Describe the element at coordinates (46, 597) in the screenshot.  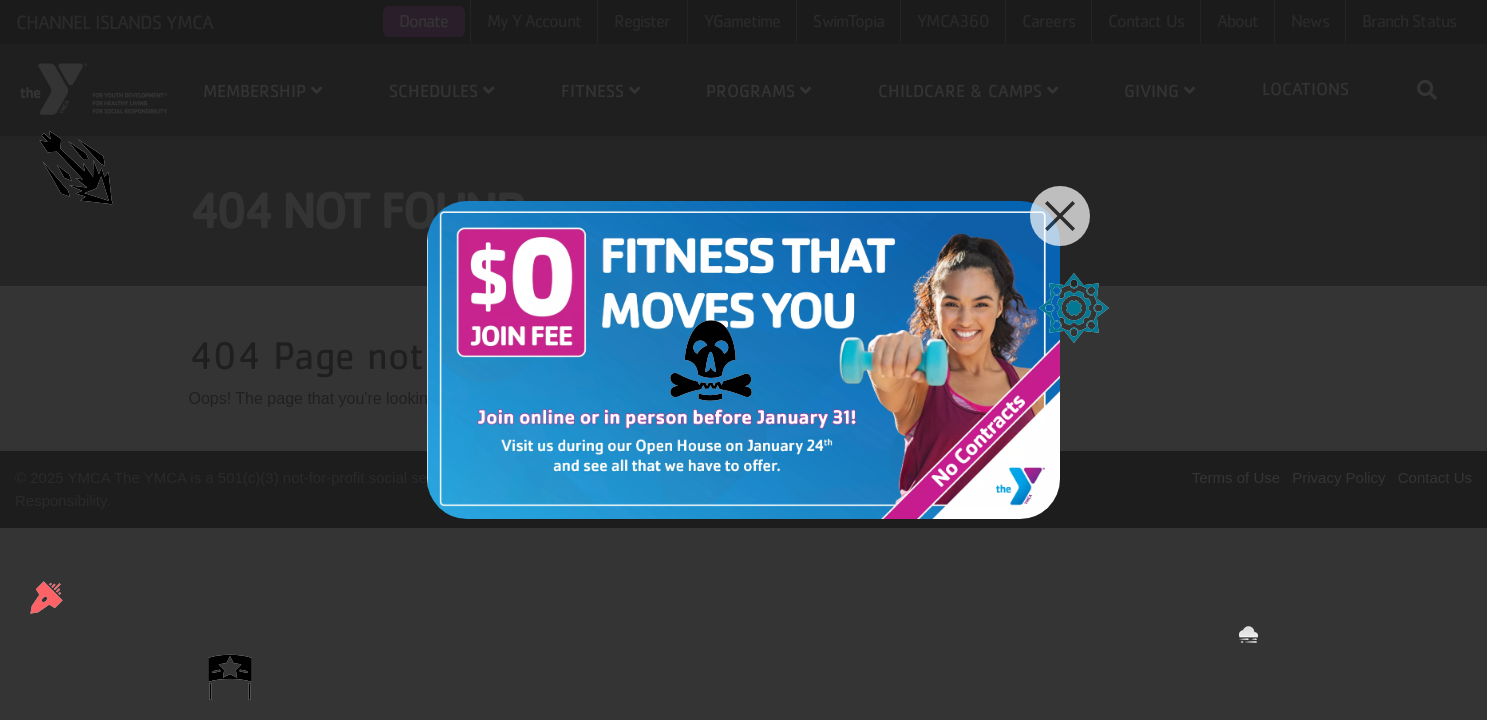
I see `select heavy fighter class or unit` at that location.